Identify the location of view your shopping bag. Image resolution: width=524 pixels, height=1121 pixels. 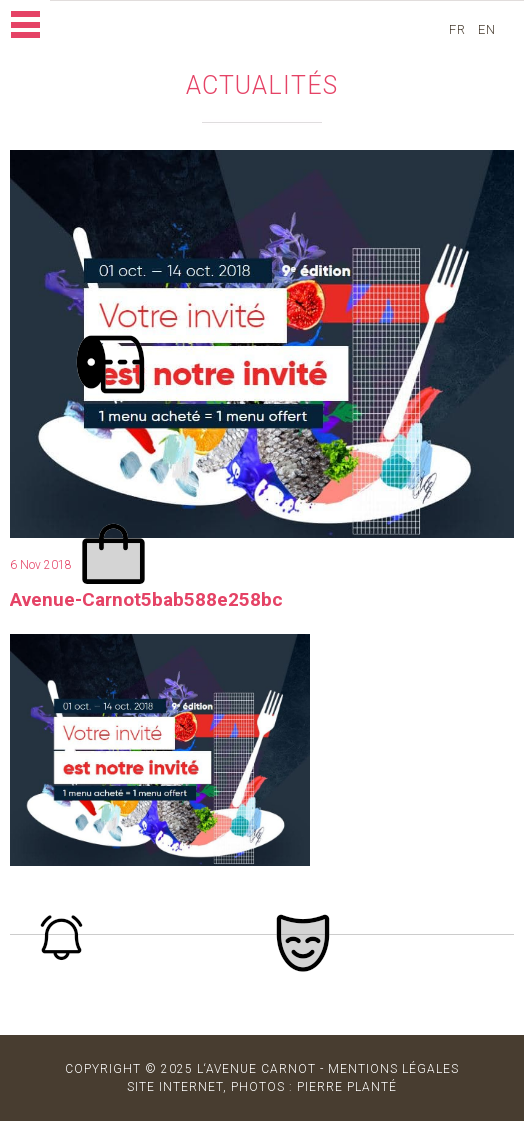
(113, 557).